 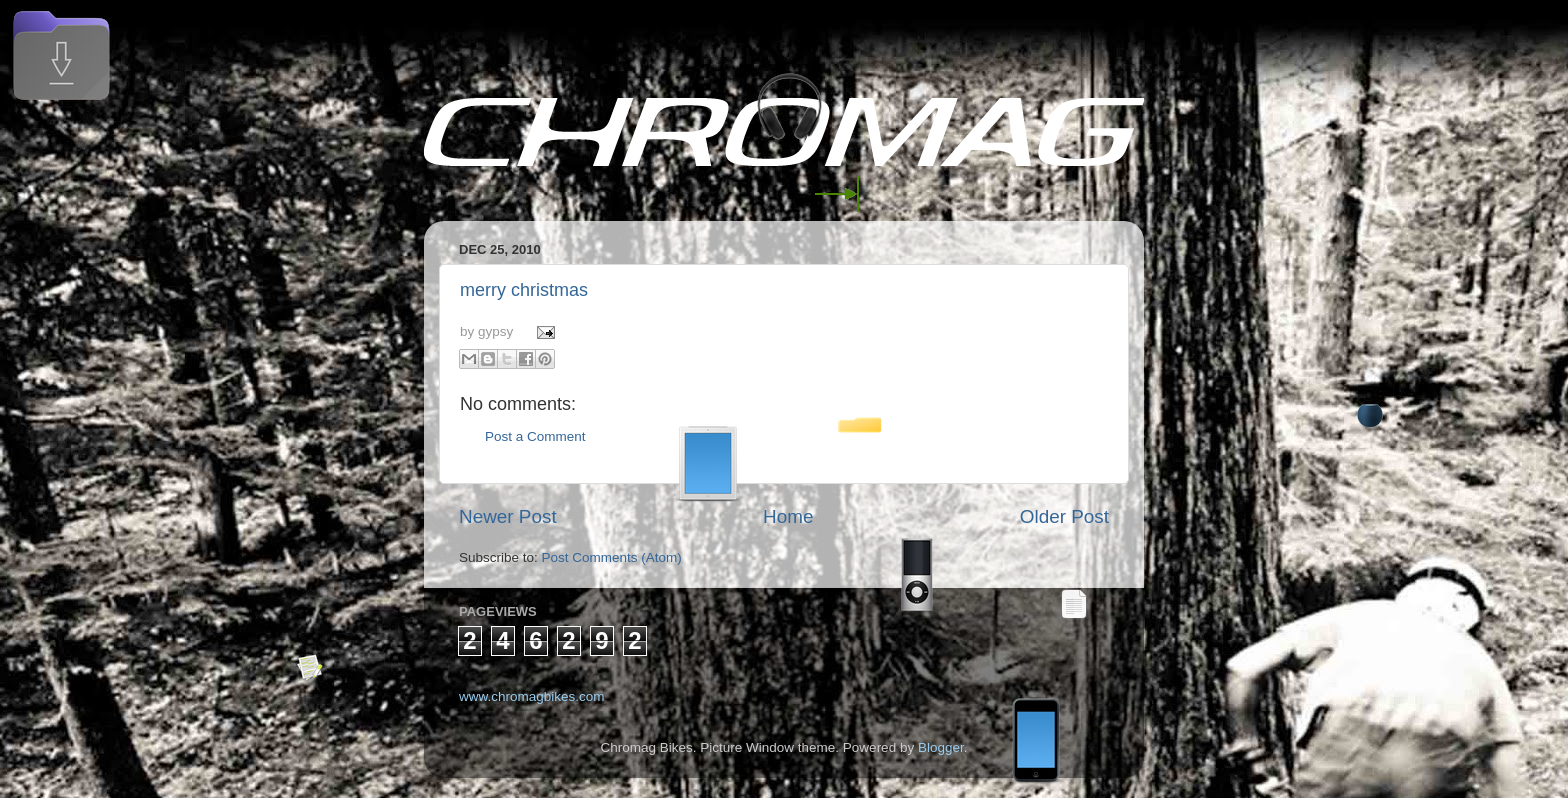 I want to click on access ipod touch device settings, so click(x=1036, y=739).